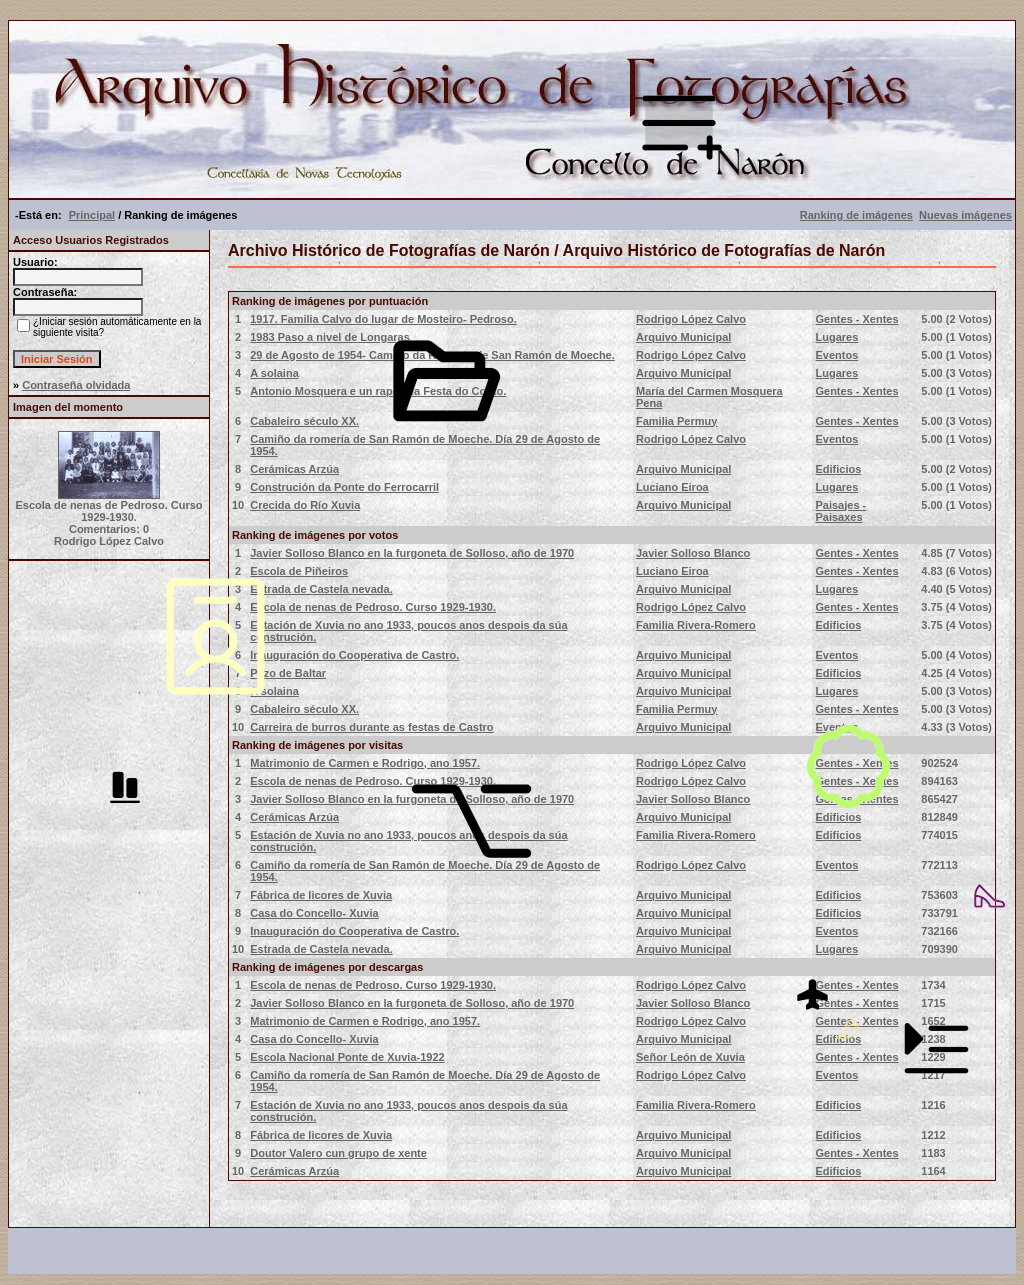 The width and height of the screenshot is (1024, 1285). Describe the element at coordinates (848, 1028) in the screenshot. I see `indicates spicy or hot food option` at that location.